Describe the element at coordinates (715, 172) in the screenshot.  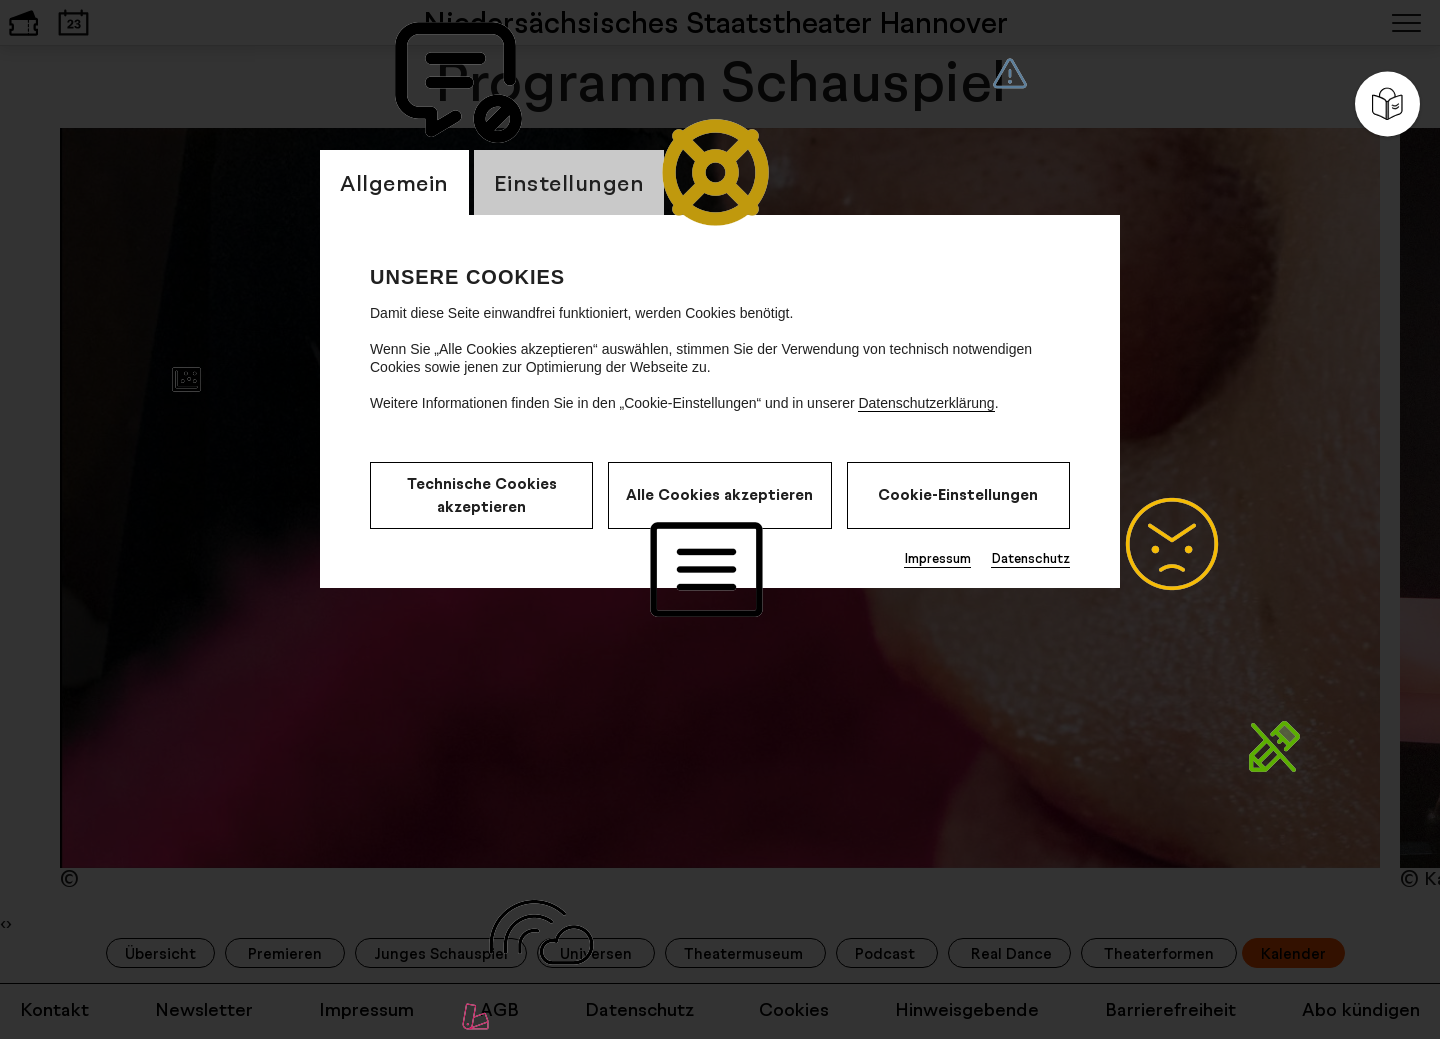
I see `access help or support` at that location.